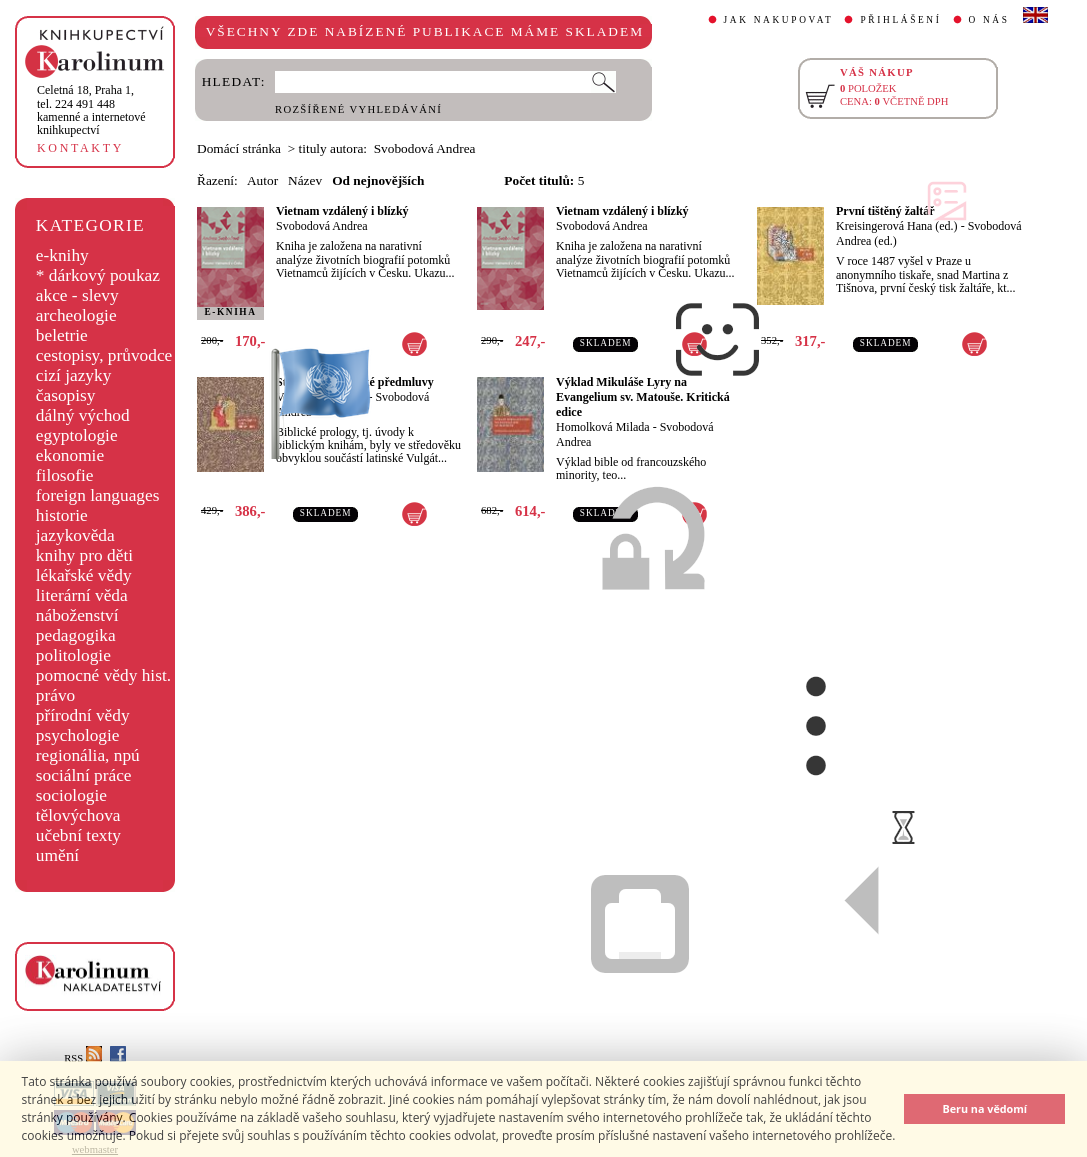 This screenshot has height=1157, width=1087. Describe the element at coordinates (640, 924) in the screenshot. I see `connect to a wired ethernet network` at that location.